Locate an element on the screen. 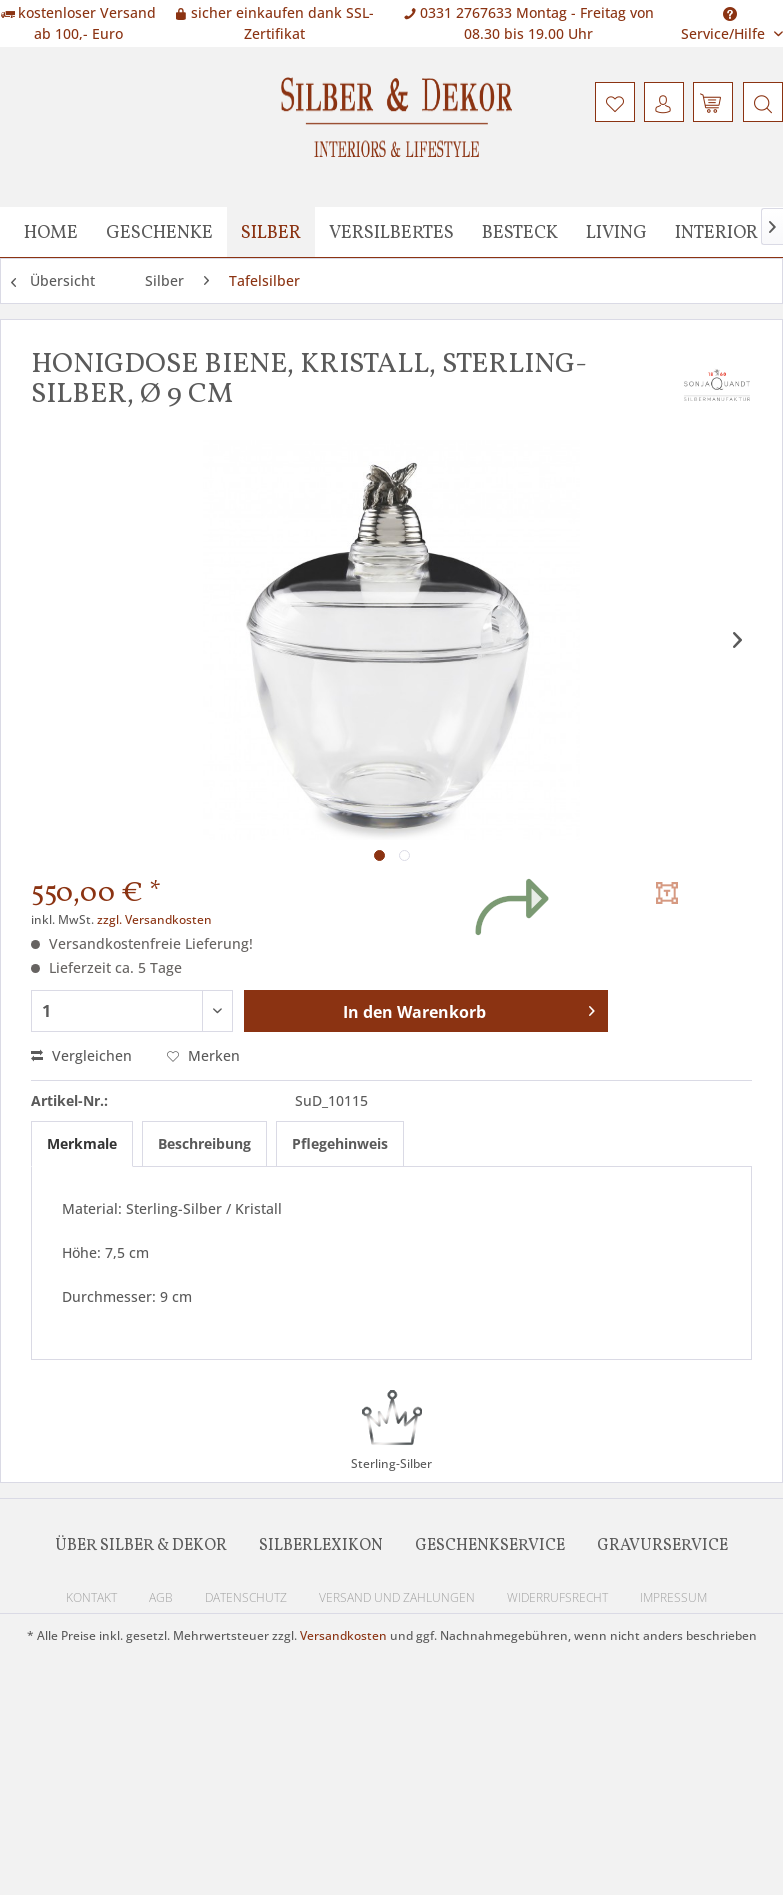 This screenshot has height=1895, width=783. insert a text box or text field is located at coordinates (667, 893).